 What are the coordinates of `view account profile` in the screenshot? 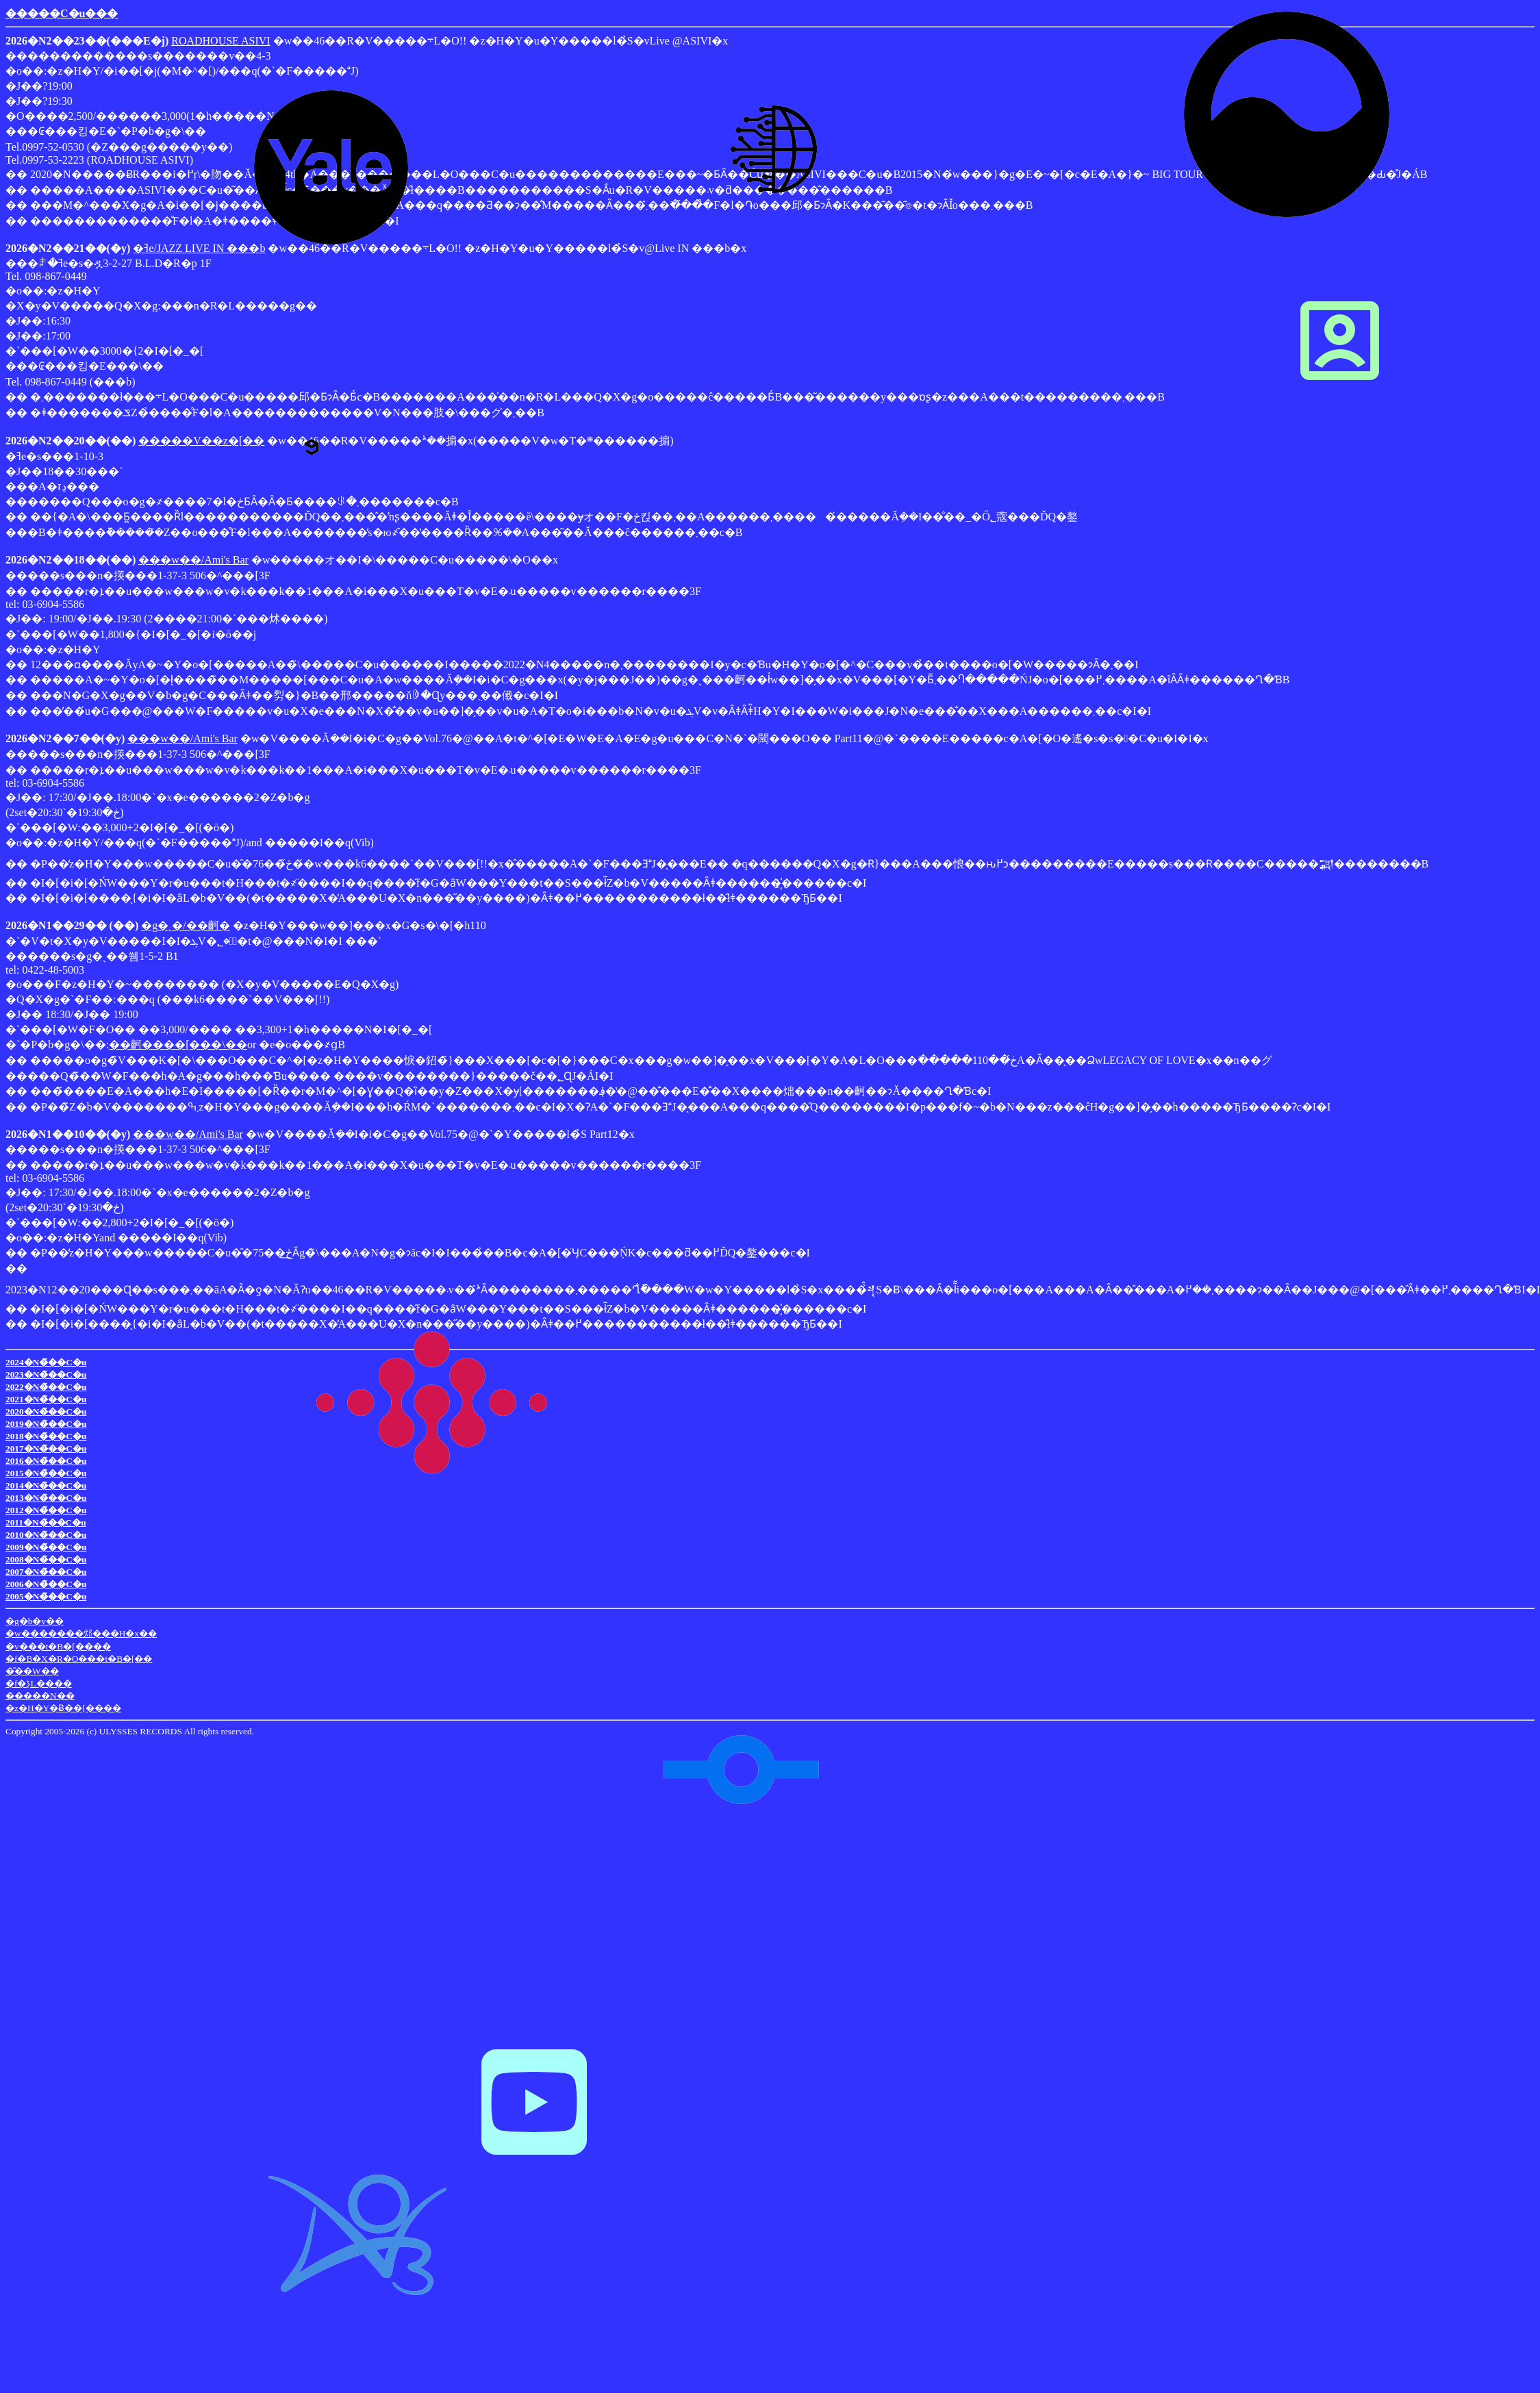 It's located at (1339, 340).